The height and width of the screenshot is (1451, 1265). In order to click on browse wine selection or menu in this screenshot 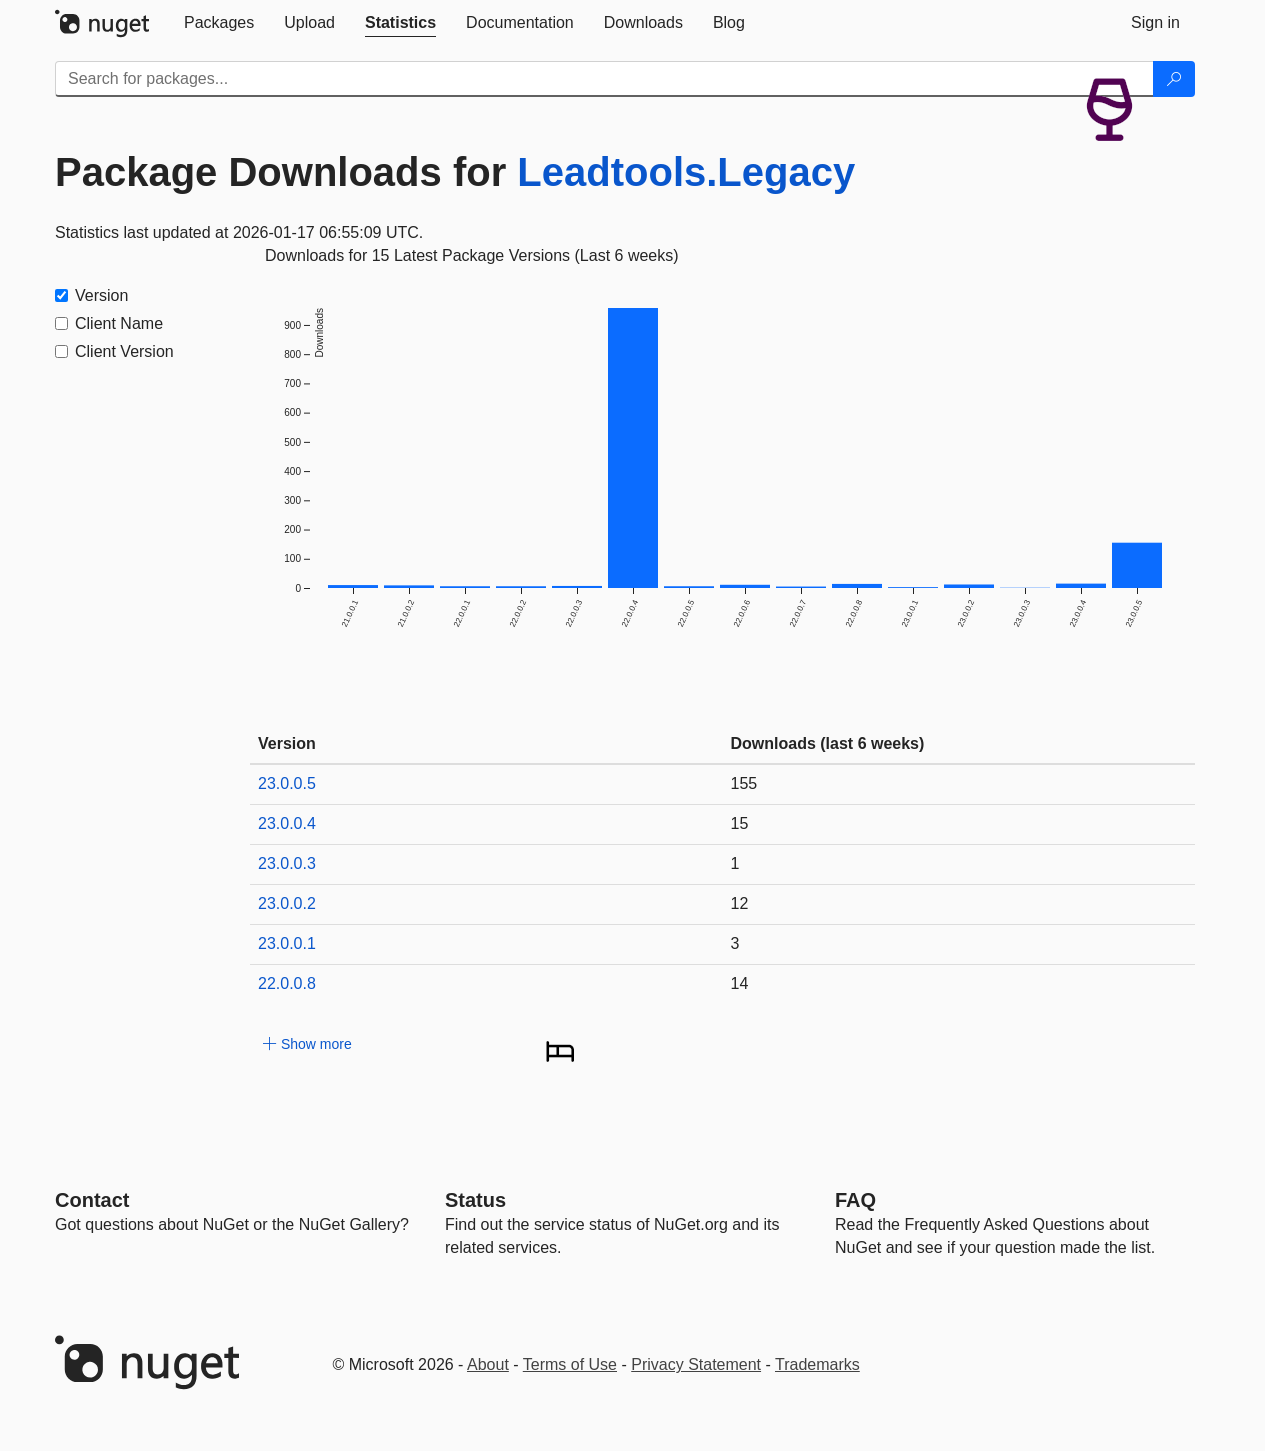, I will do `click(1109, 107)`.